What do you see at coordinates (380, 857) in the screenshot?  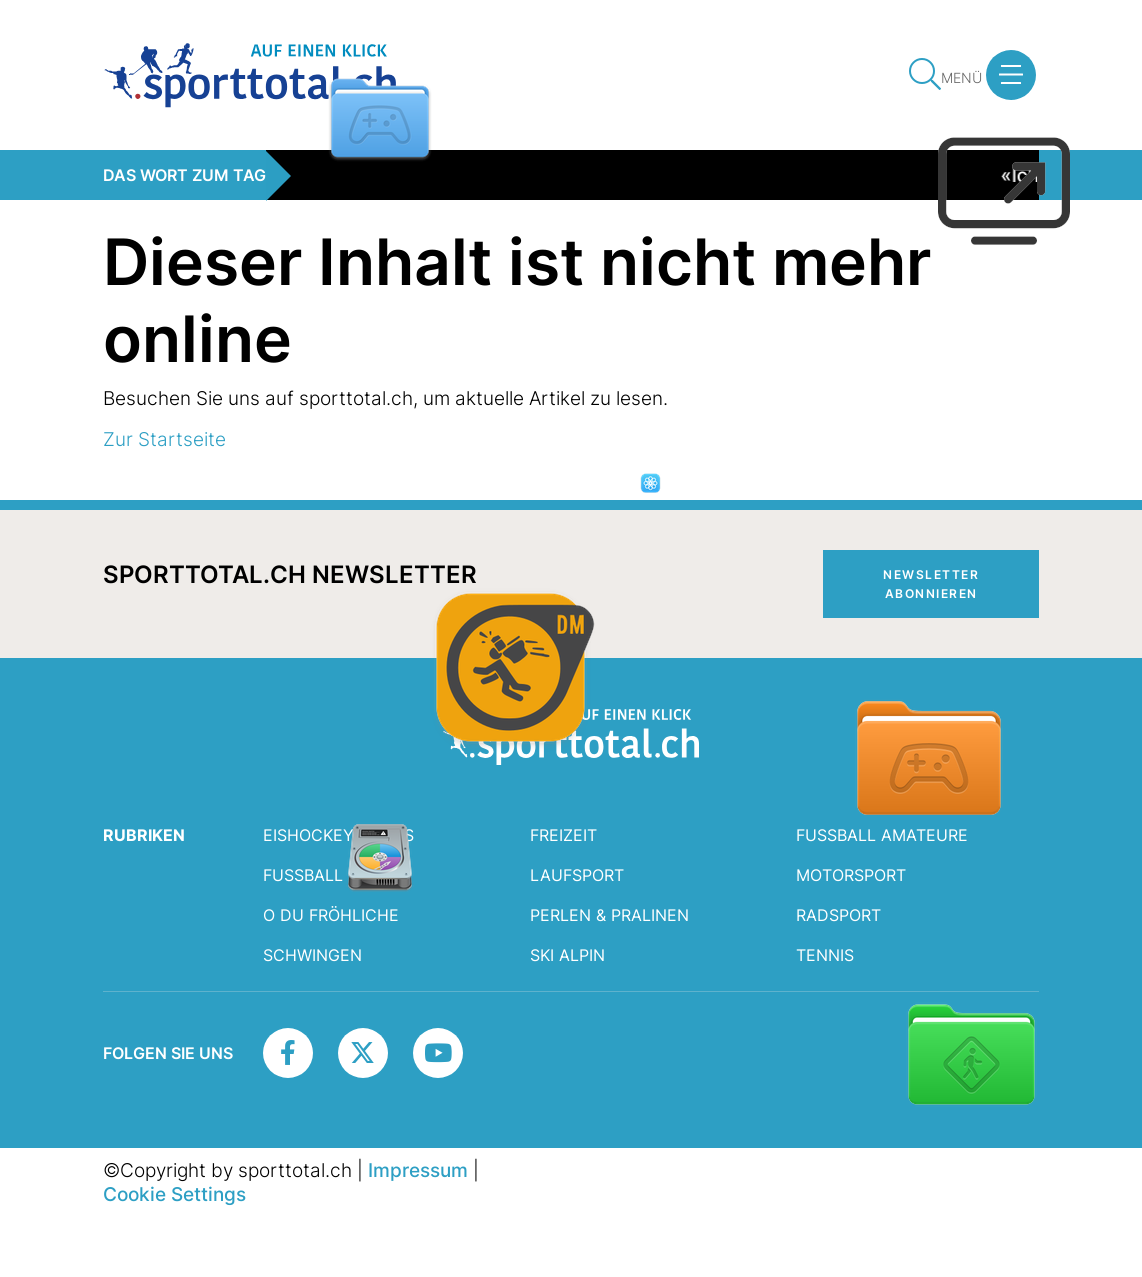 I see `view disk partitions on a multi-partition drive` at bounding box center [380, 857].